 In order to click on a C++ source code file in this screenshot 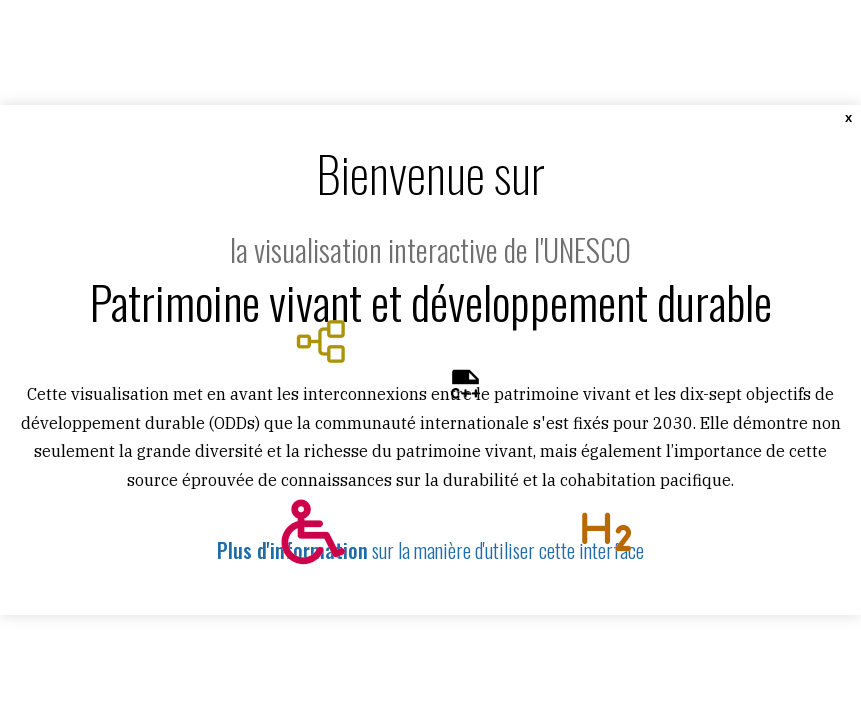, I will do `click(465, 385)`.